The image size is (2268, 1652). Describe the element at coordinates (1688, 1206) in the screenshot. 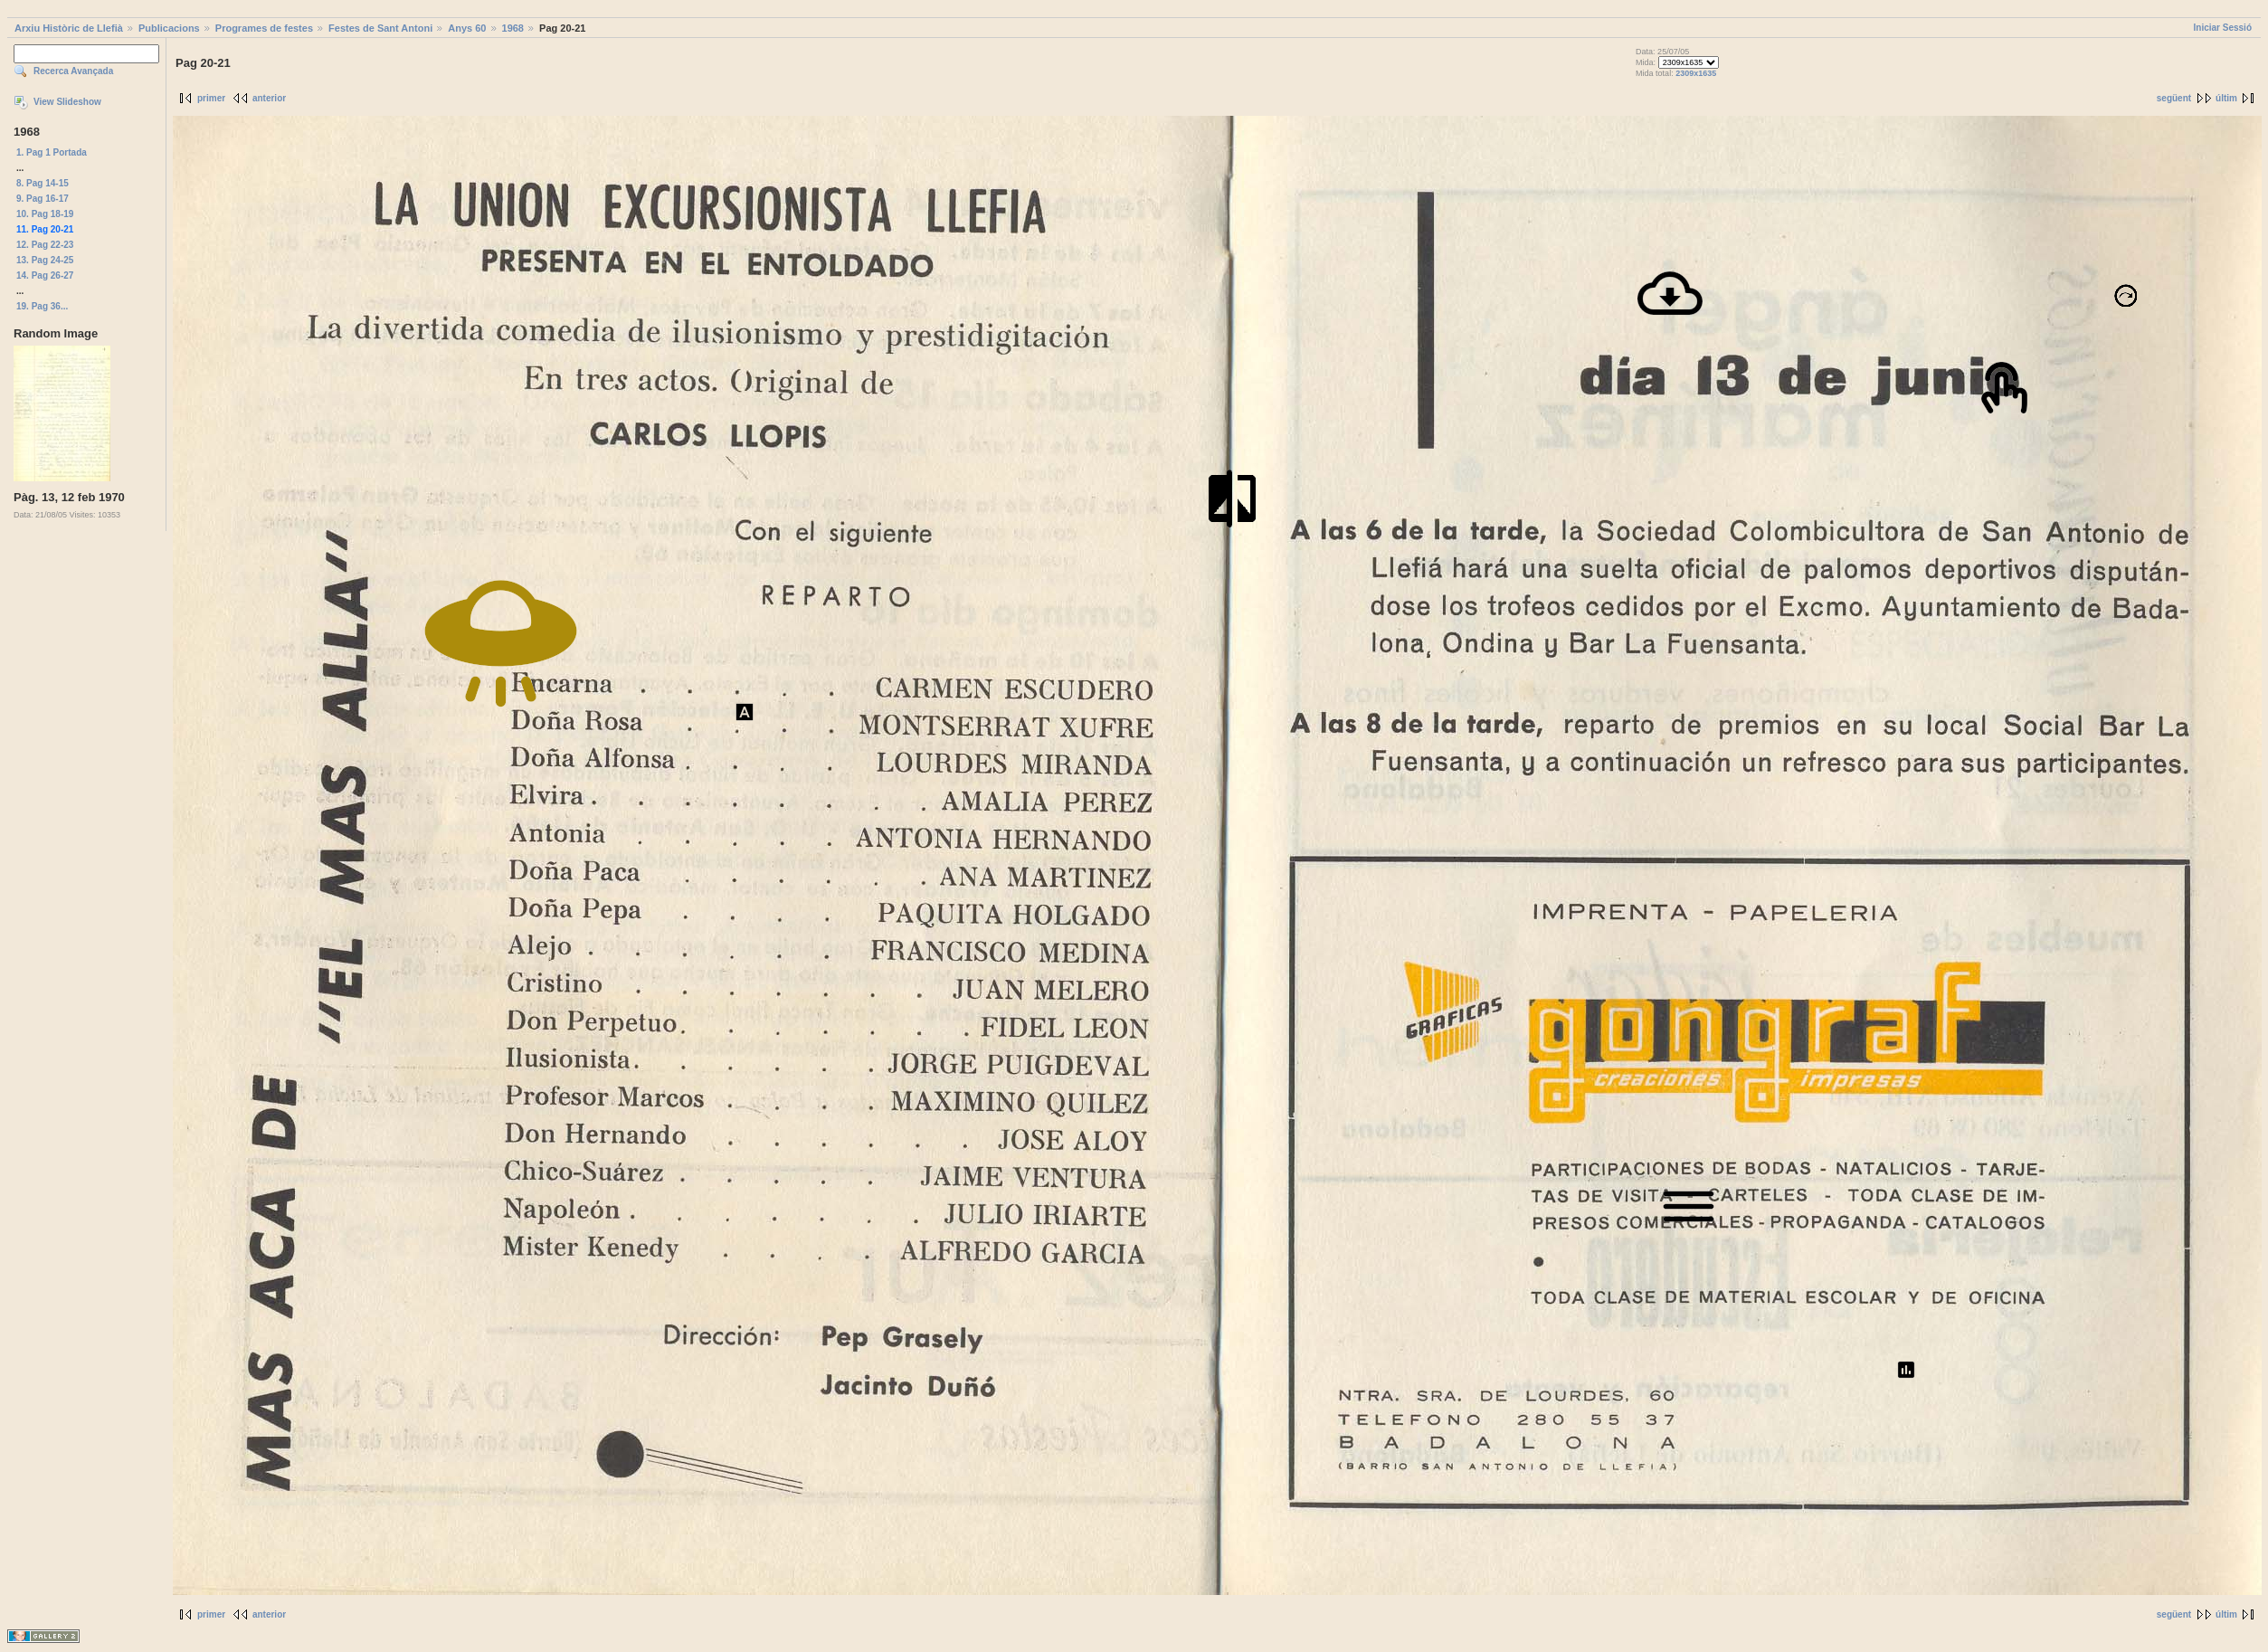

I see `open navigation menu` at that location.